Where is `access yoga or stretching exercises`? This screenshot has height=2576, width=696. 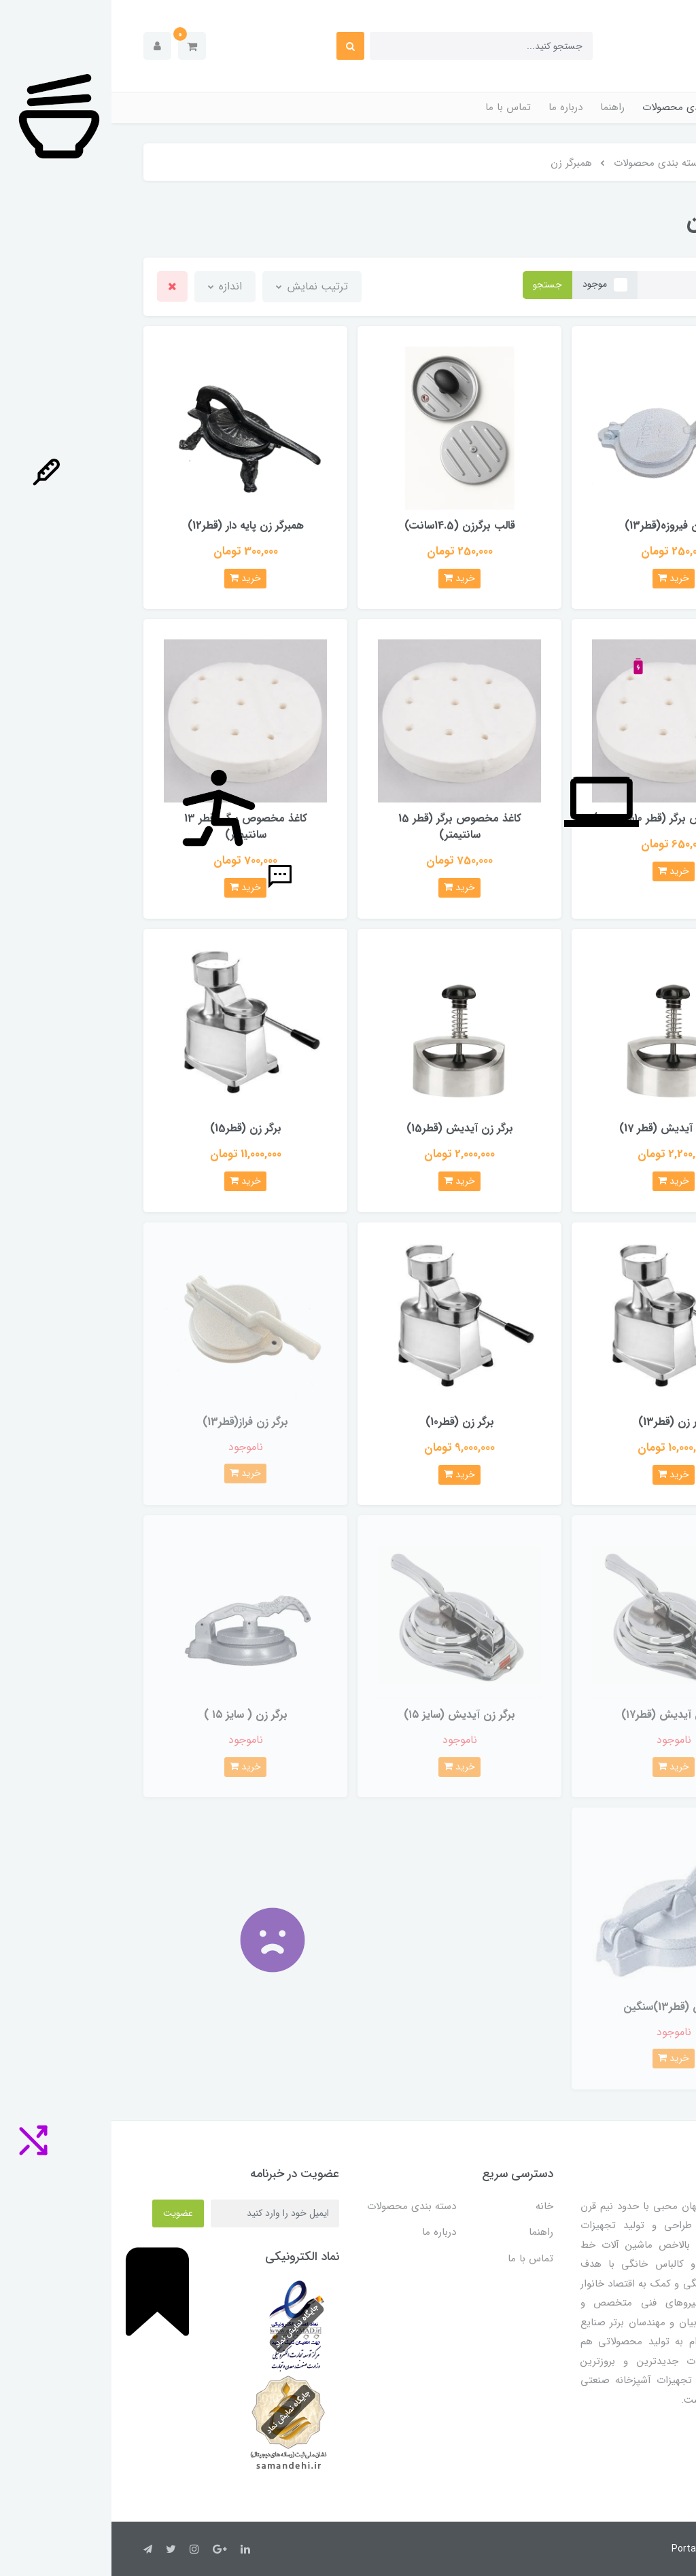
access yoga or stretching exercises is located at coordinates (219, 810).